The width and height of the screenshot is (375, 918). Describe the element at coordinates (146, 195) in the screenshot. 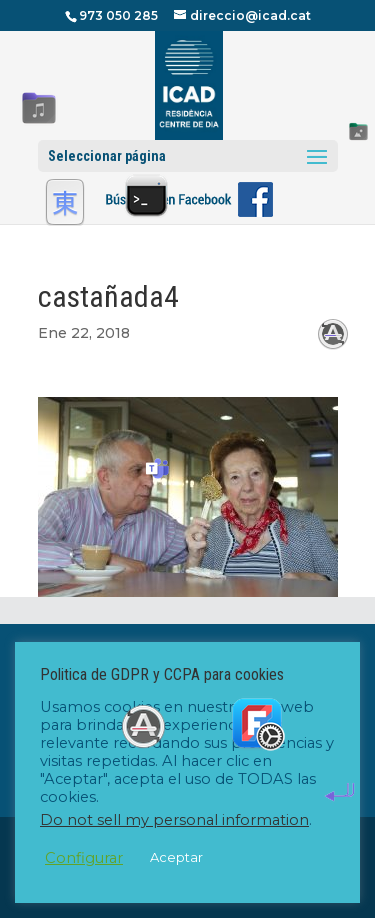

I see `open yakuake drop-down terminal` at that location.